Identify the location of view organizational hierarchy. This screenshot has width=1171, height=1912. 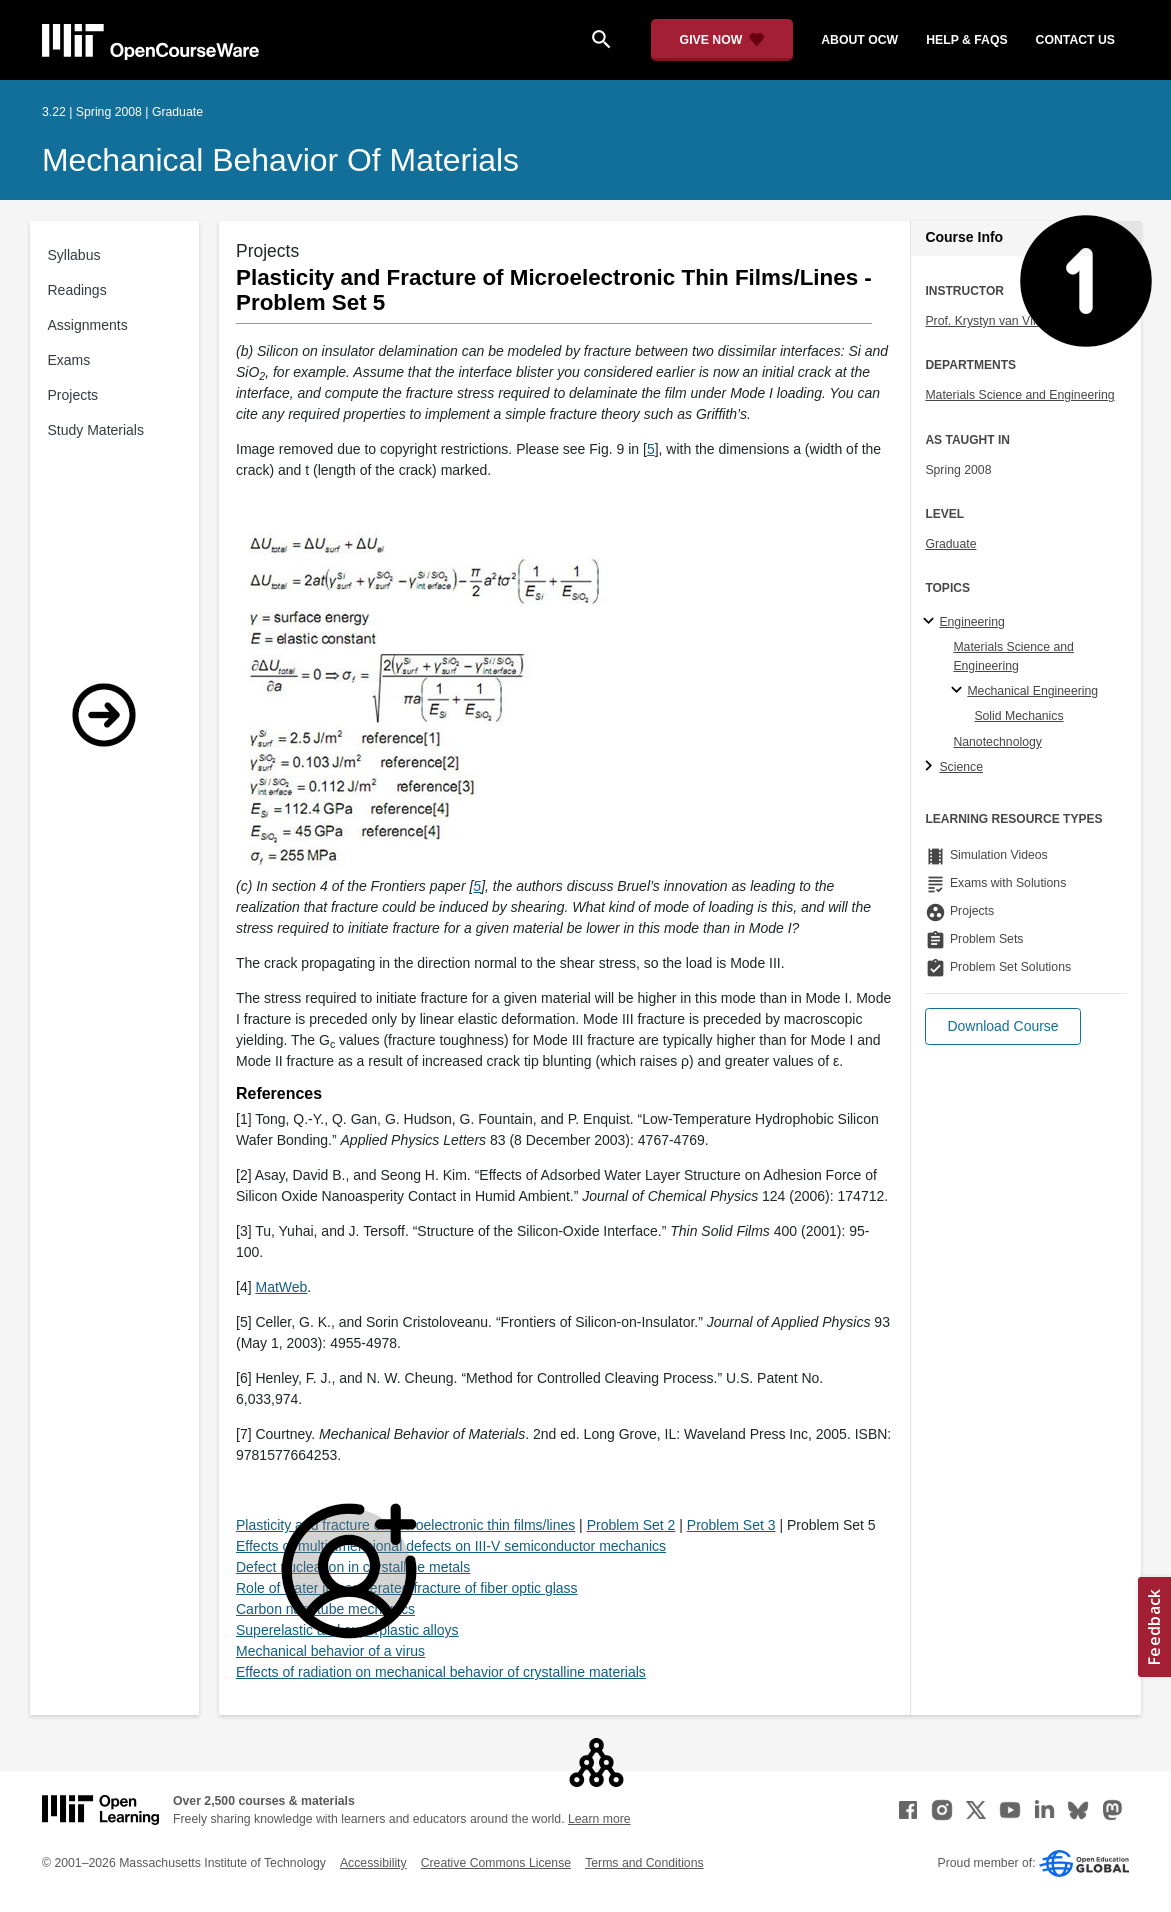
(596, 1762).